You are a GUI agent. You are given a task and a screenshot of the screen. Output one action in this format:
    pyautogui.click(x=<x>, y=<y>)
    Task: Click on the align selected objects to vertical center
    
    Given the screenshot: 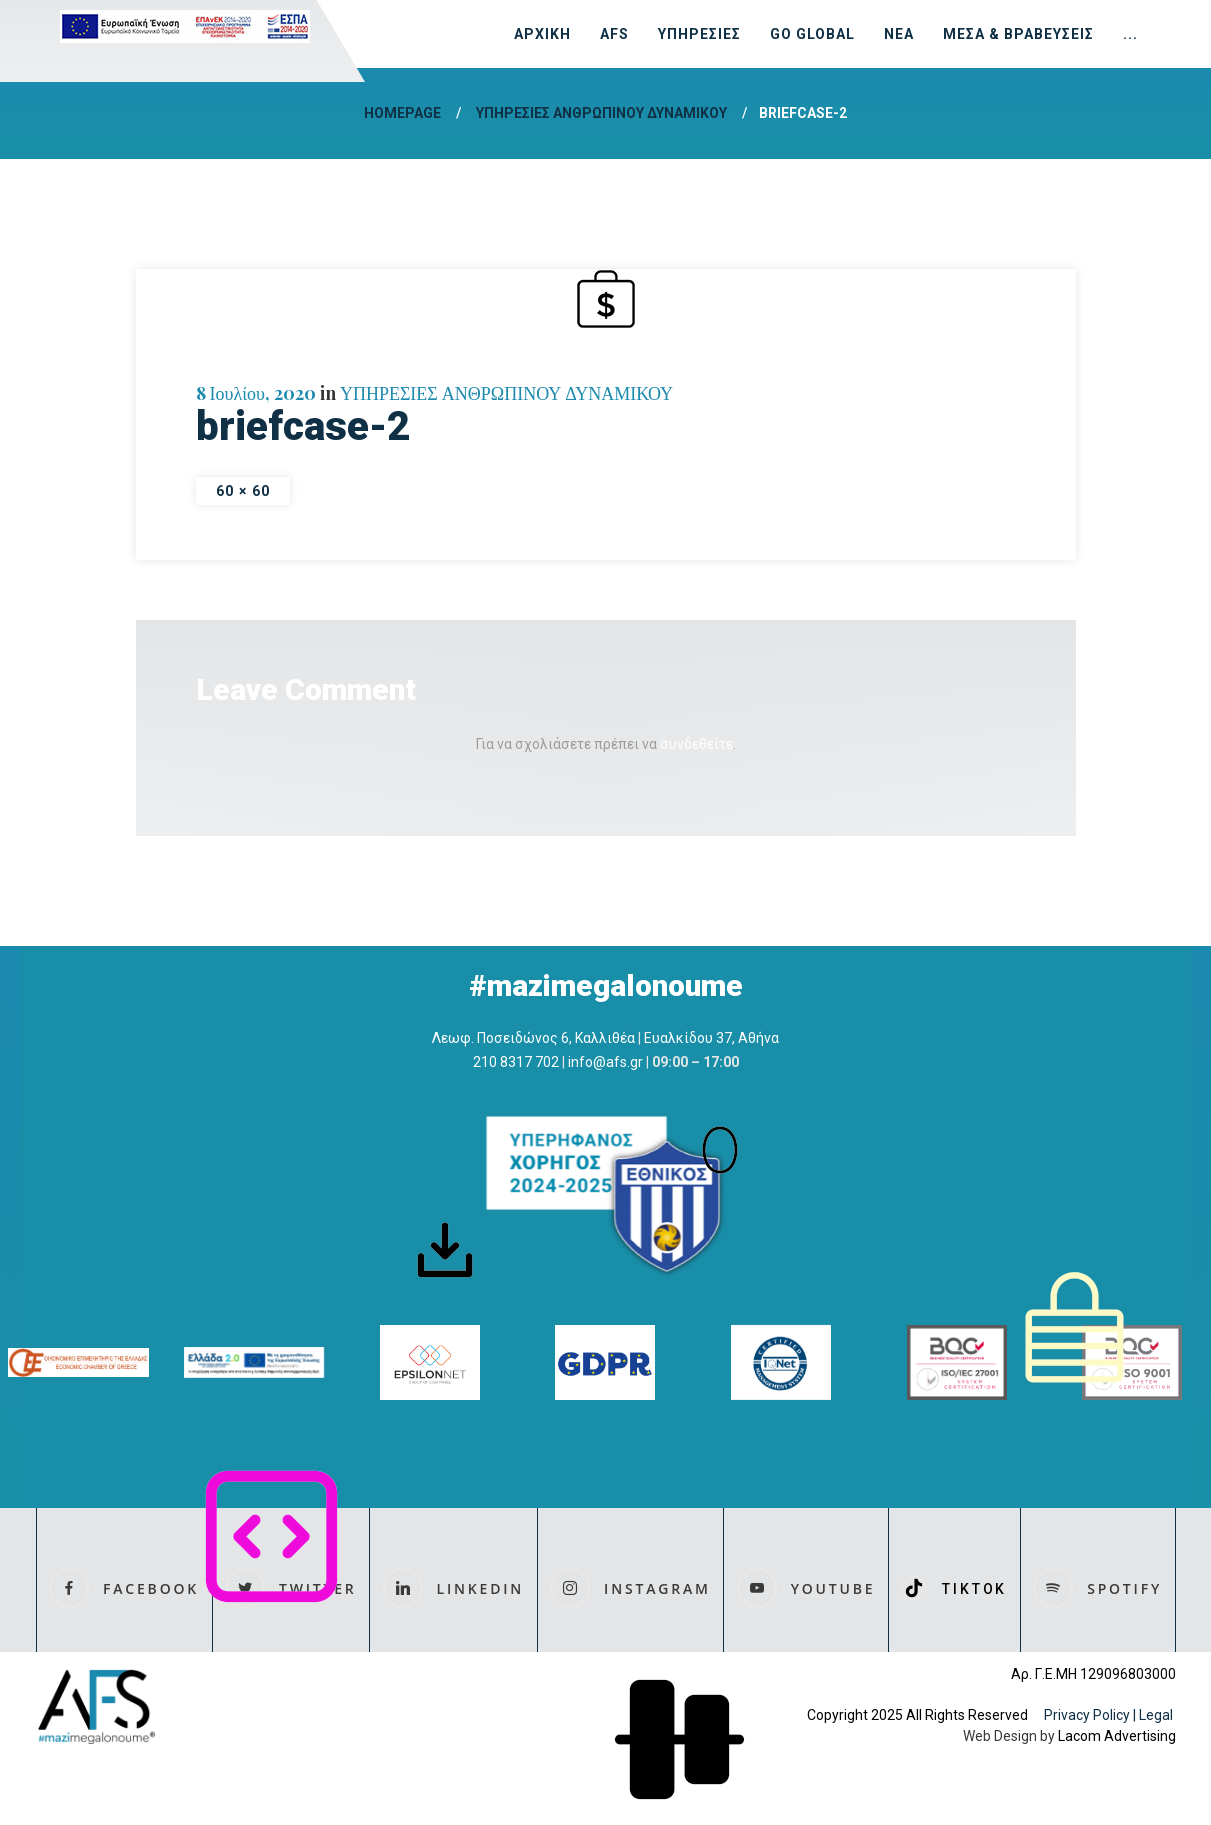 What is the action you would take?
    pyautogui.click(x=679, y=1739)
    